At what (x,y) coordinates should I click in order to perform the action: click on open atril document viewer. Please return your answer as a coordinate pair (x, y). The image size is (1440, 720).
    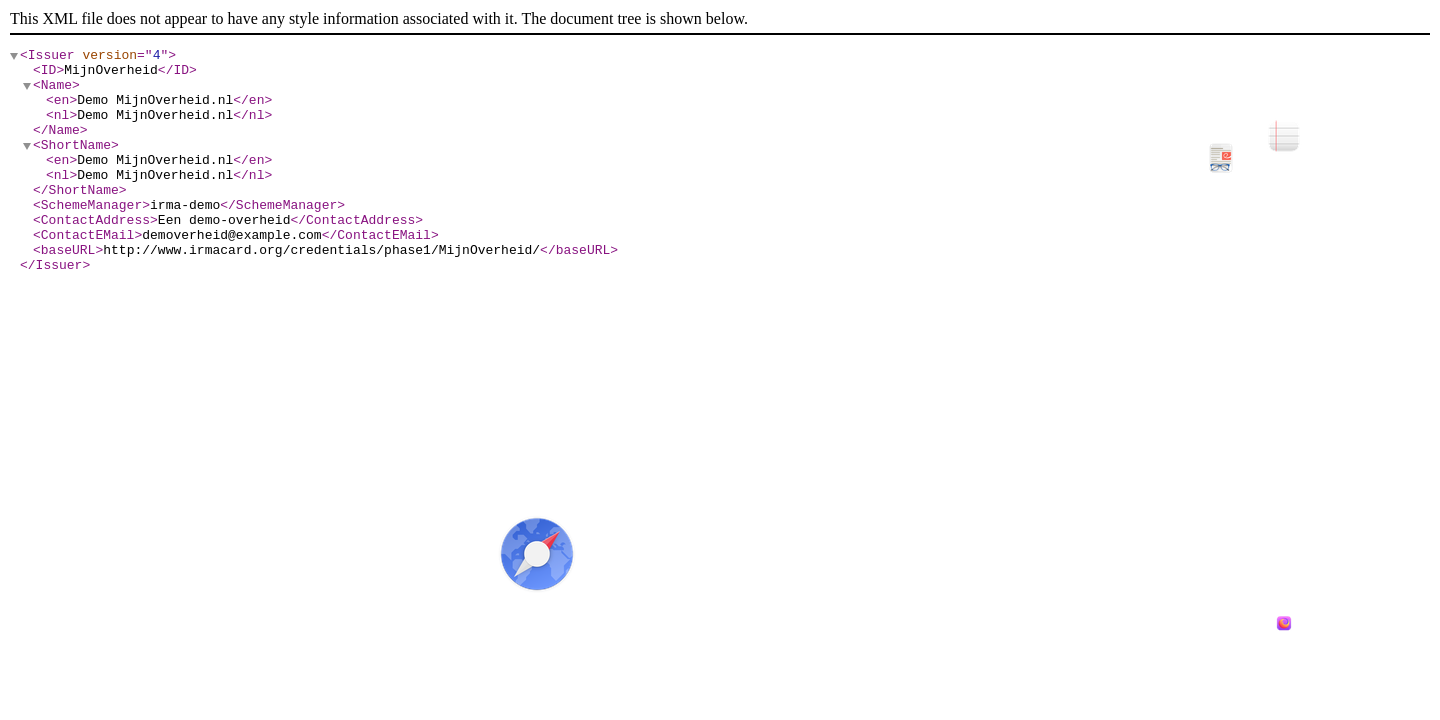
    Looking at the image, I should click on (1221, 158).